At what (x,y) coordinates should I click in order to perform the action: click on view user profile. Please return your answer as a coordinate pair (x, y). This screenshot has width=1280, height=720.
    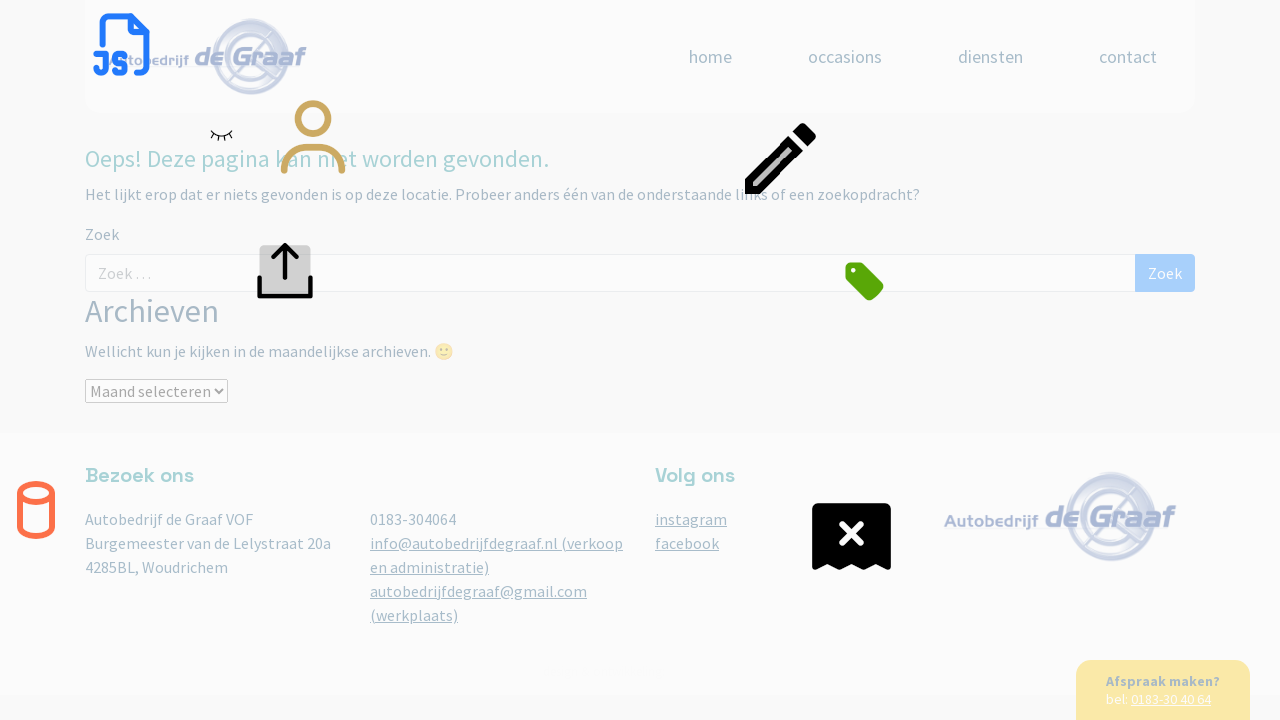
    Looking at the image, I should click on (313, 137).